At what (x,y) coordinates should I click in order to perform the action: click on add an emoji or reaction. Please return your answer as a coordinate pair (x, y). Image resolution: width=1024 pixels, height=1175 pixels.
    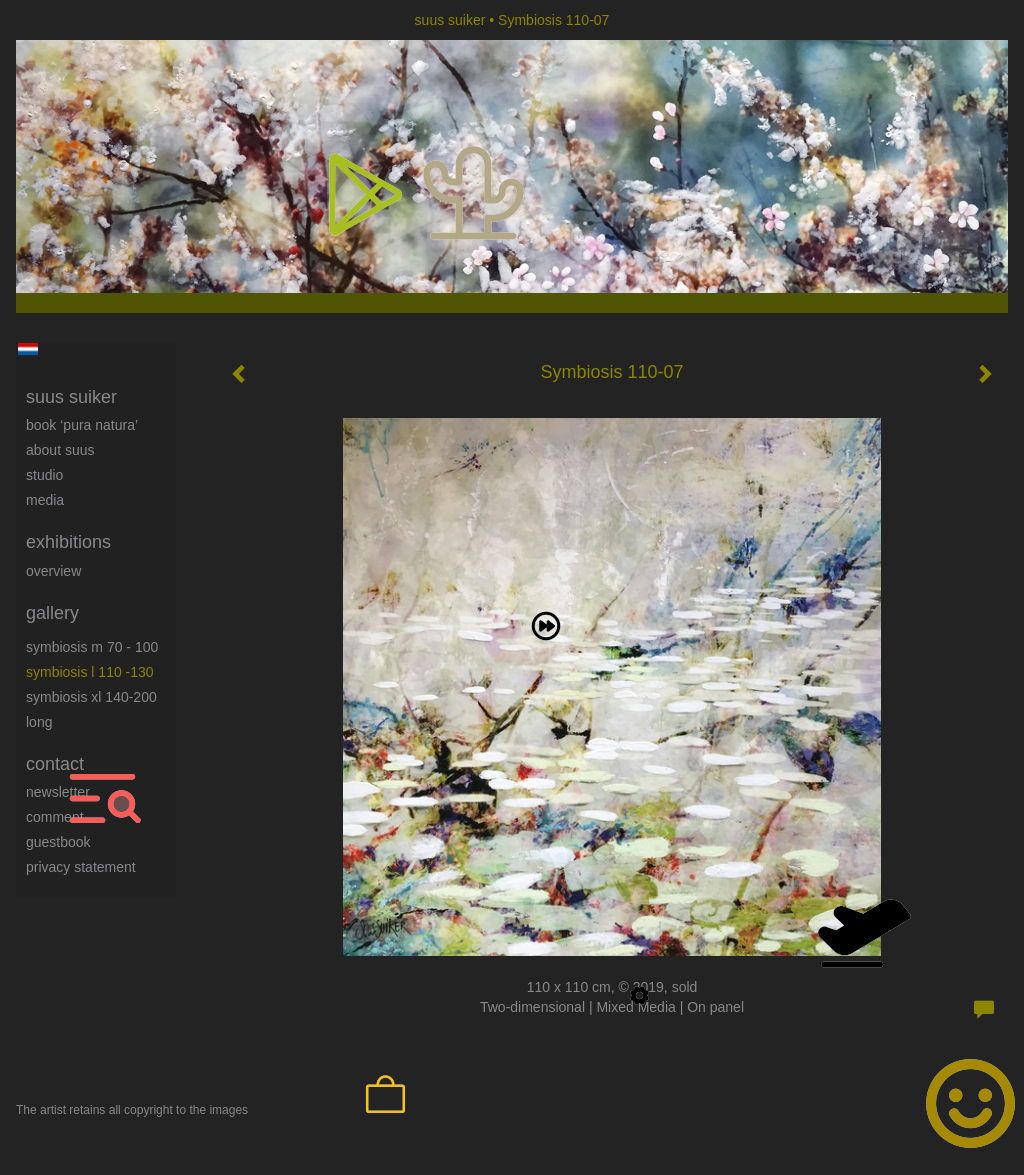
    Looking at the image, I should click on (970, 1103).